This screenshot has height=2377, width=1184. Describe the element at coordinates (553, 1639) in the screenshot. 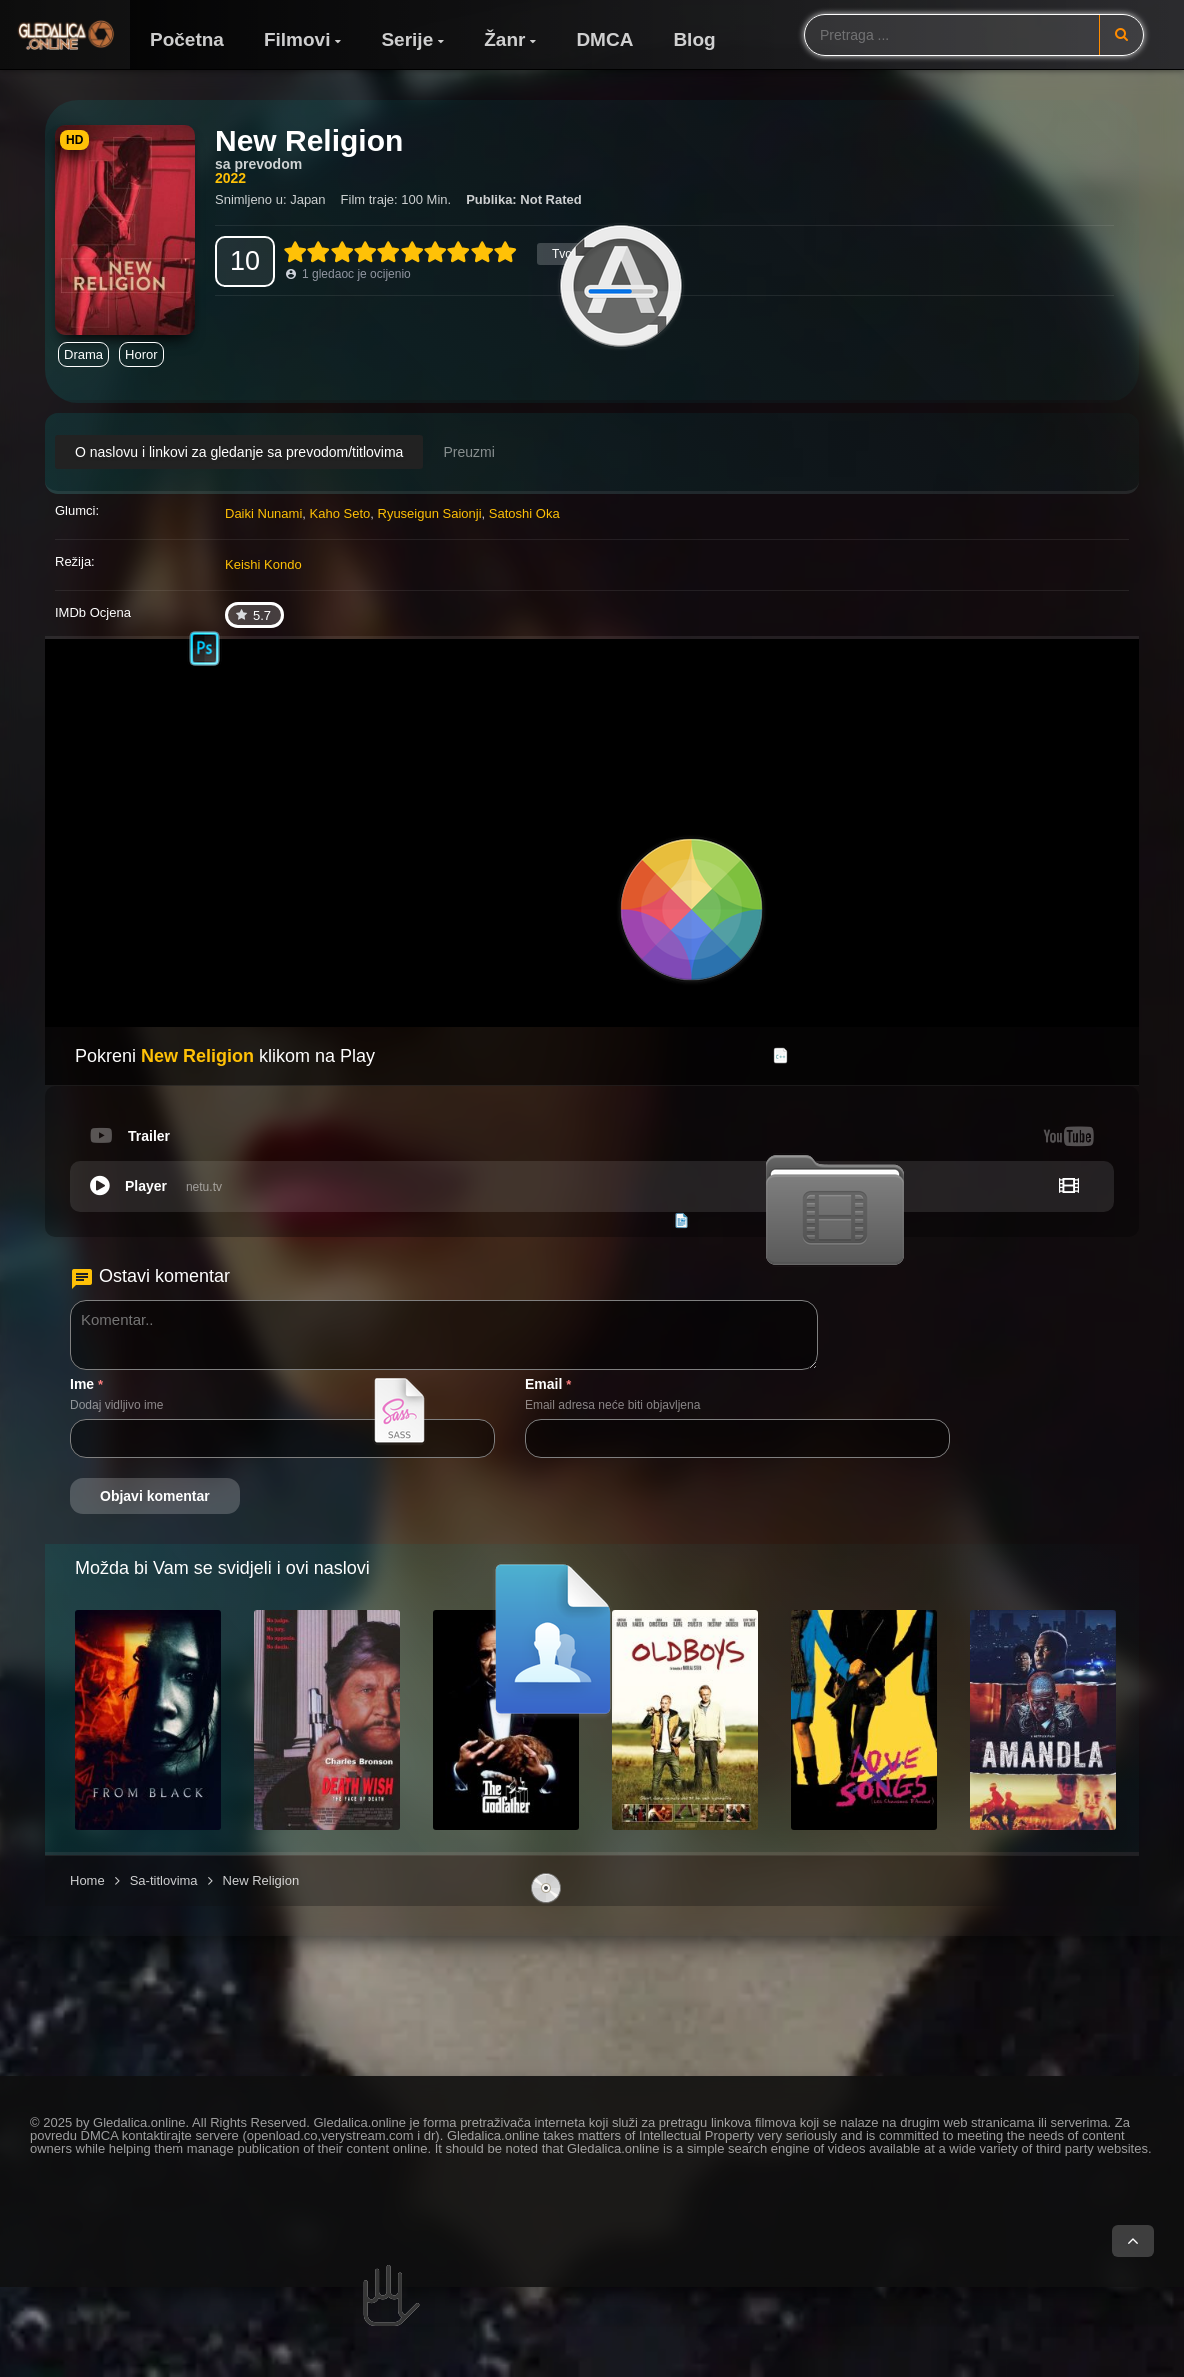

I see `user data or contacts file` at that location.